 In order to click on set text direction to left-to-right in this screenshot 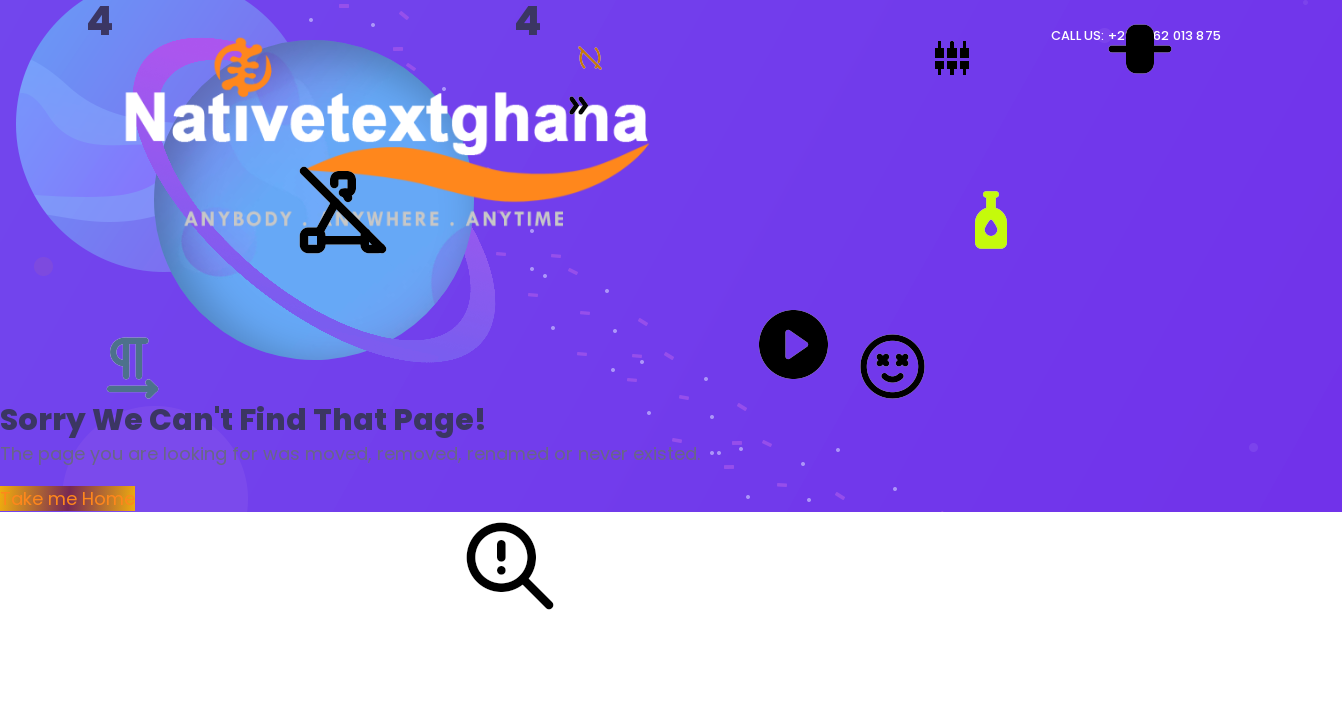, I will do `click(132, 366)`.